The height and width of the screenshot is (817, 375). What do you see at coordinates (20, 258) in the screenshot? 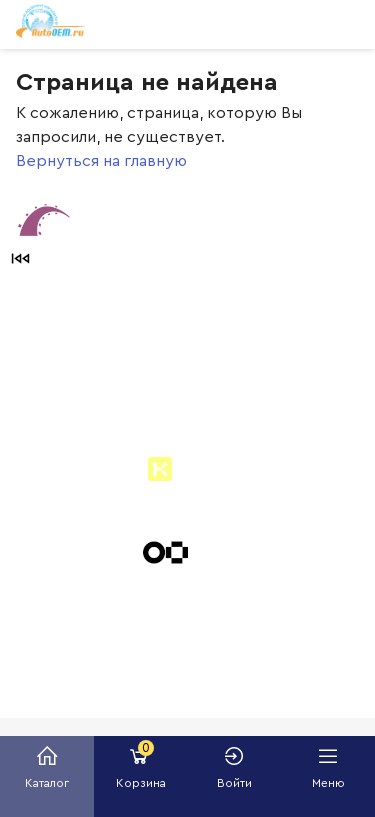
I see `skip to the beginning of the track` at bounding box center [20, 258].